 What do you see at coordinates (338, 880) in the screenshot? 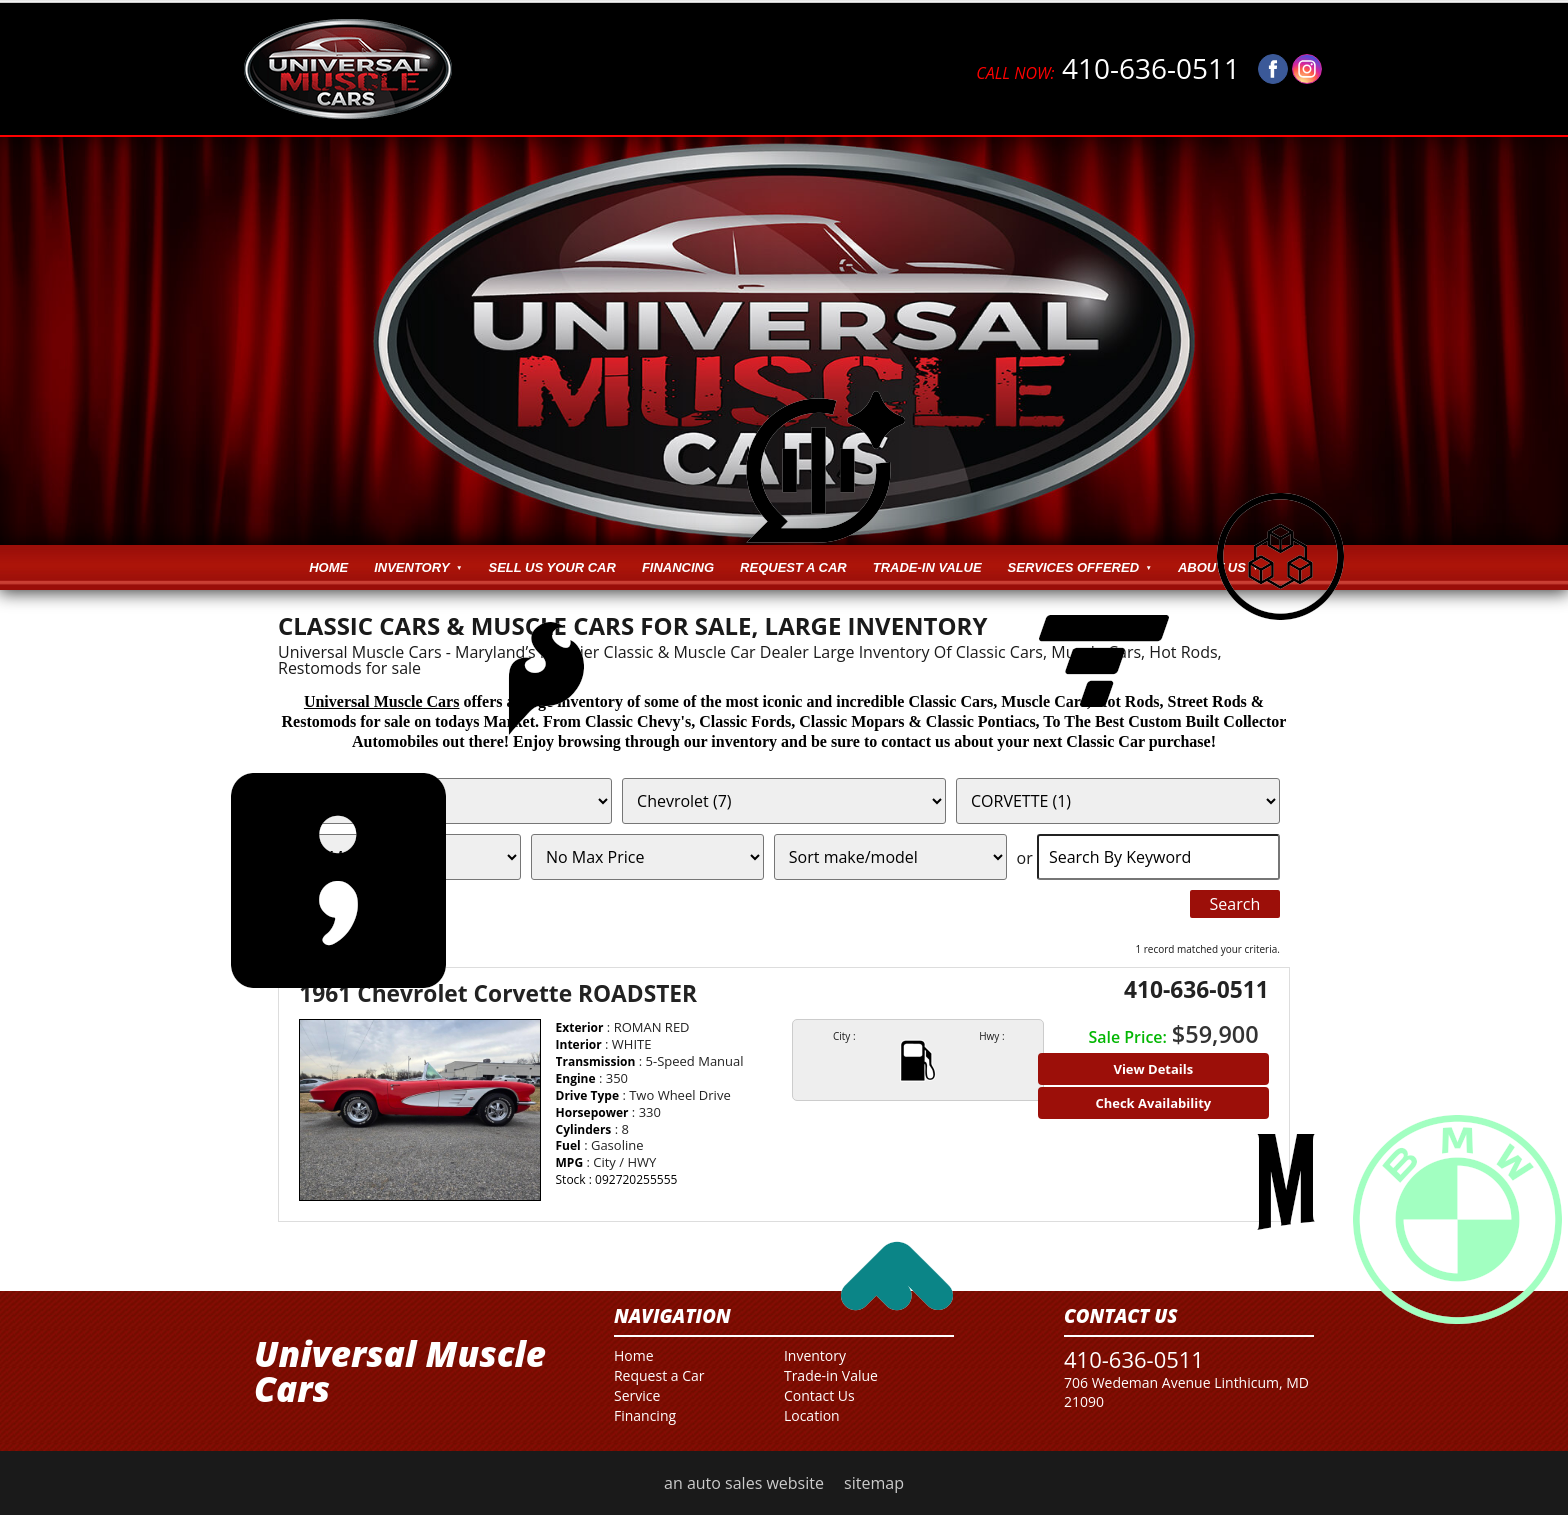
I see `open tldraw whiteboard application` at bounding box center [338, 880].